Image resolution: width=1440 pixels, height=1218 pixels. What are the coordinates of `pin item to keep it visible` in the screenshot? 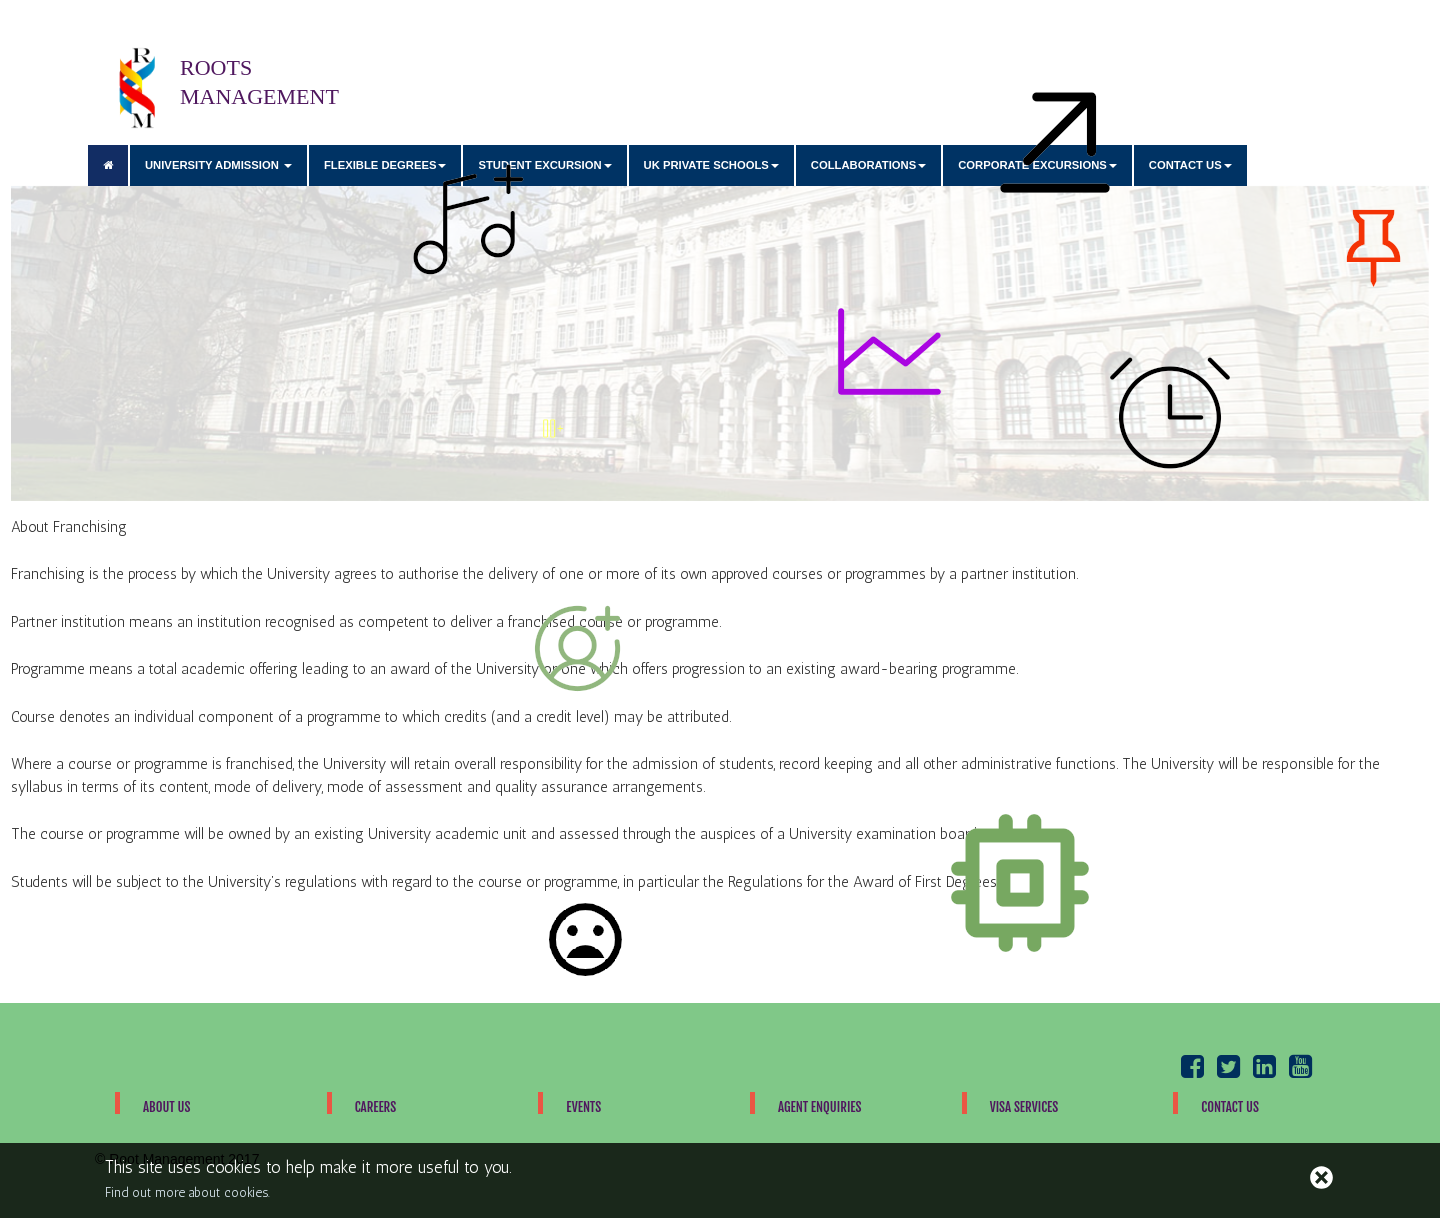 It's located at (1376, 245).